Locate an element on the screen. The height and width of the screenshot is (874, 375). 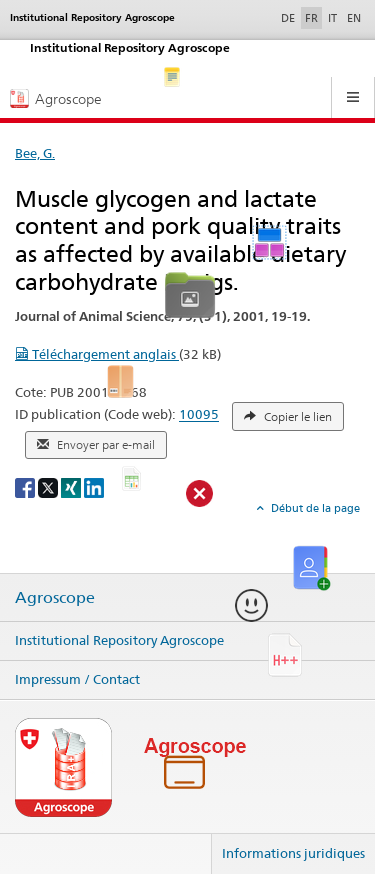
open the notes app is located at coordinates (172, 77).